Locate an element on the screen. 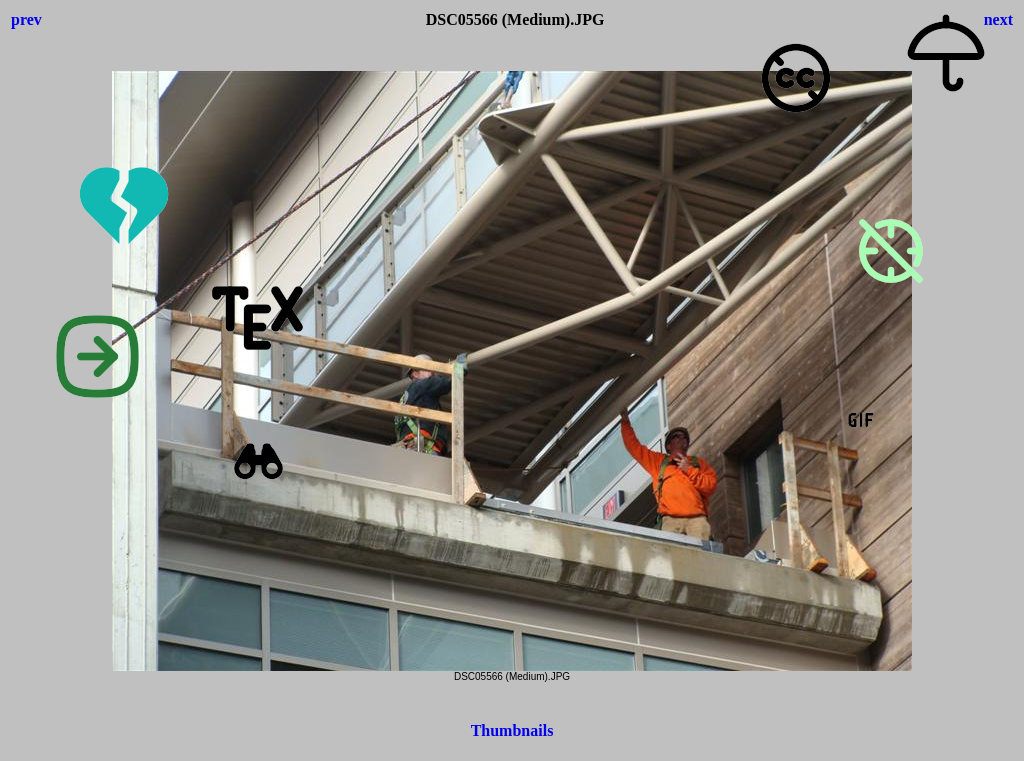 This screenshot has height=761, width=1024. proceed to the next step is located at coordinates (97, 356).